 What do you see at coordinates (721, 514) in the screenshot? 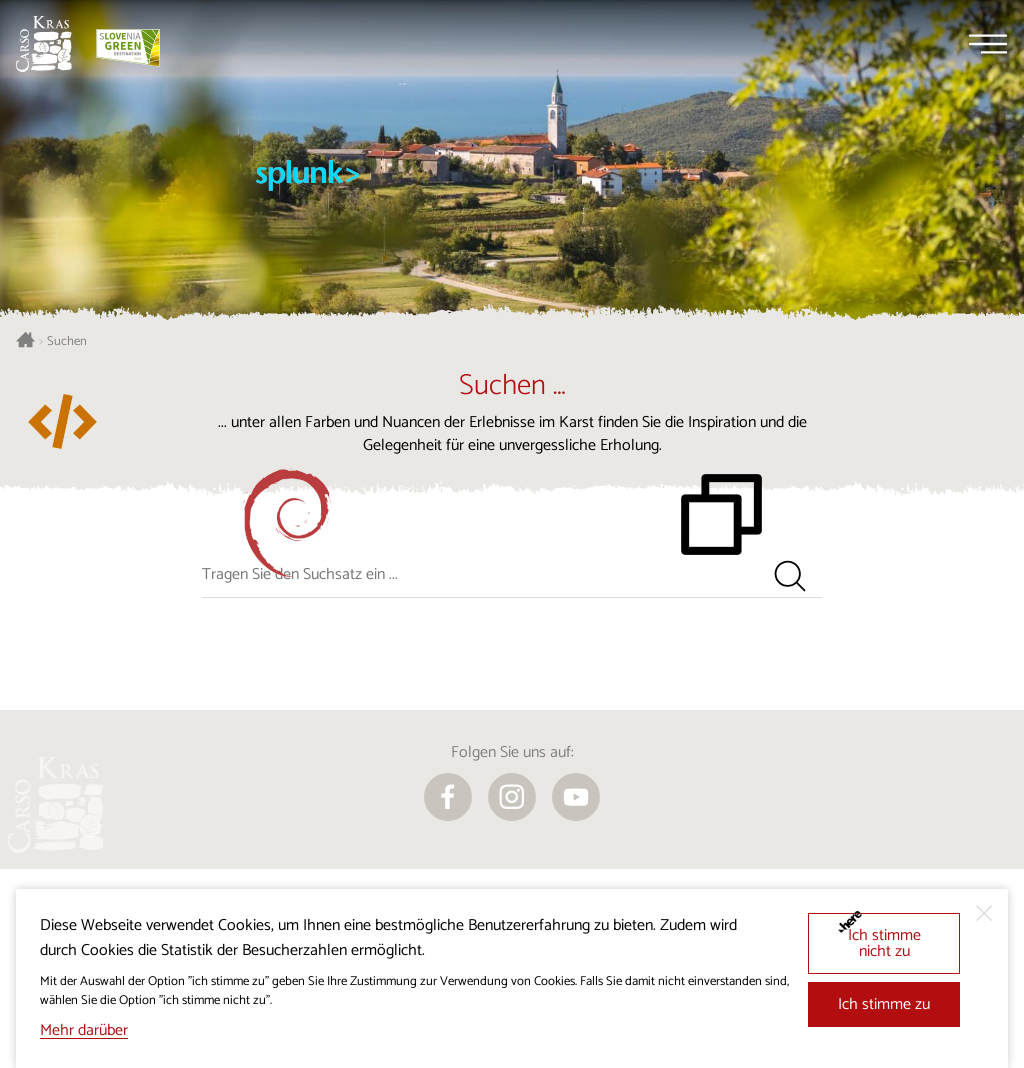
I see `view multiple unchecked items or tasks` at bounding box center [721, 514].